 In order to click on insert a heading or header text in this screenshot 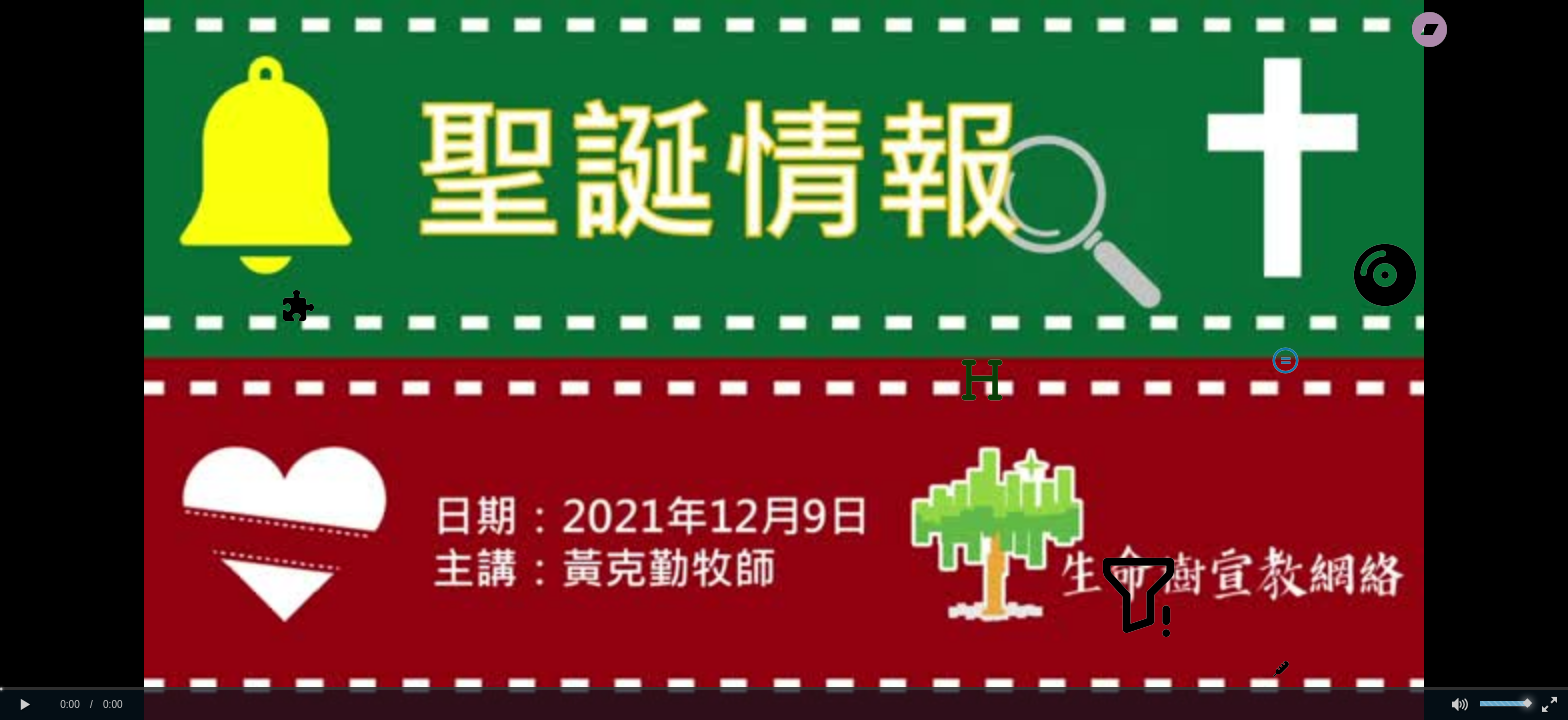, I will do `click(982, 380)`.